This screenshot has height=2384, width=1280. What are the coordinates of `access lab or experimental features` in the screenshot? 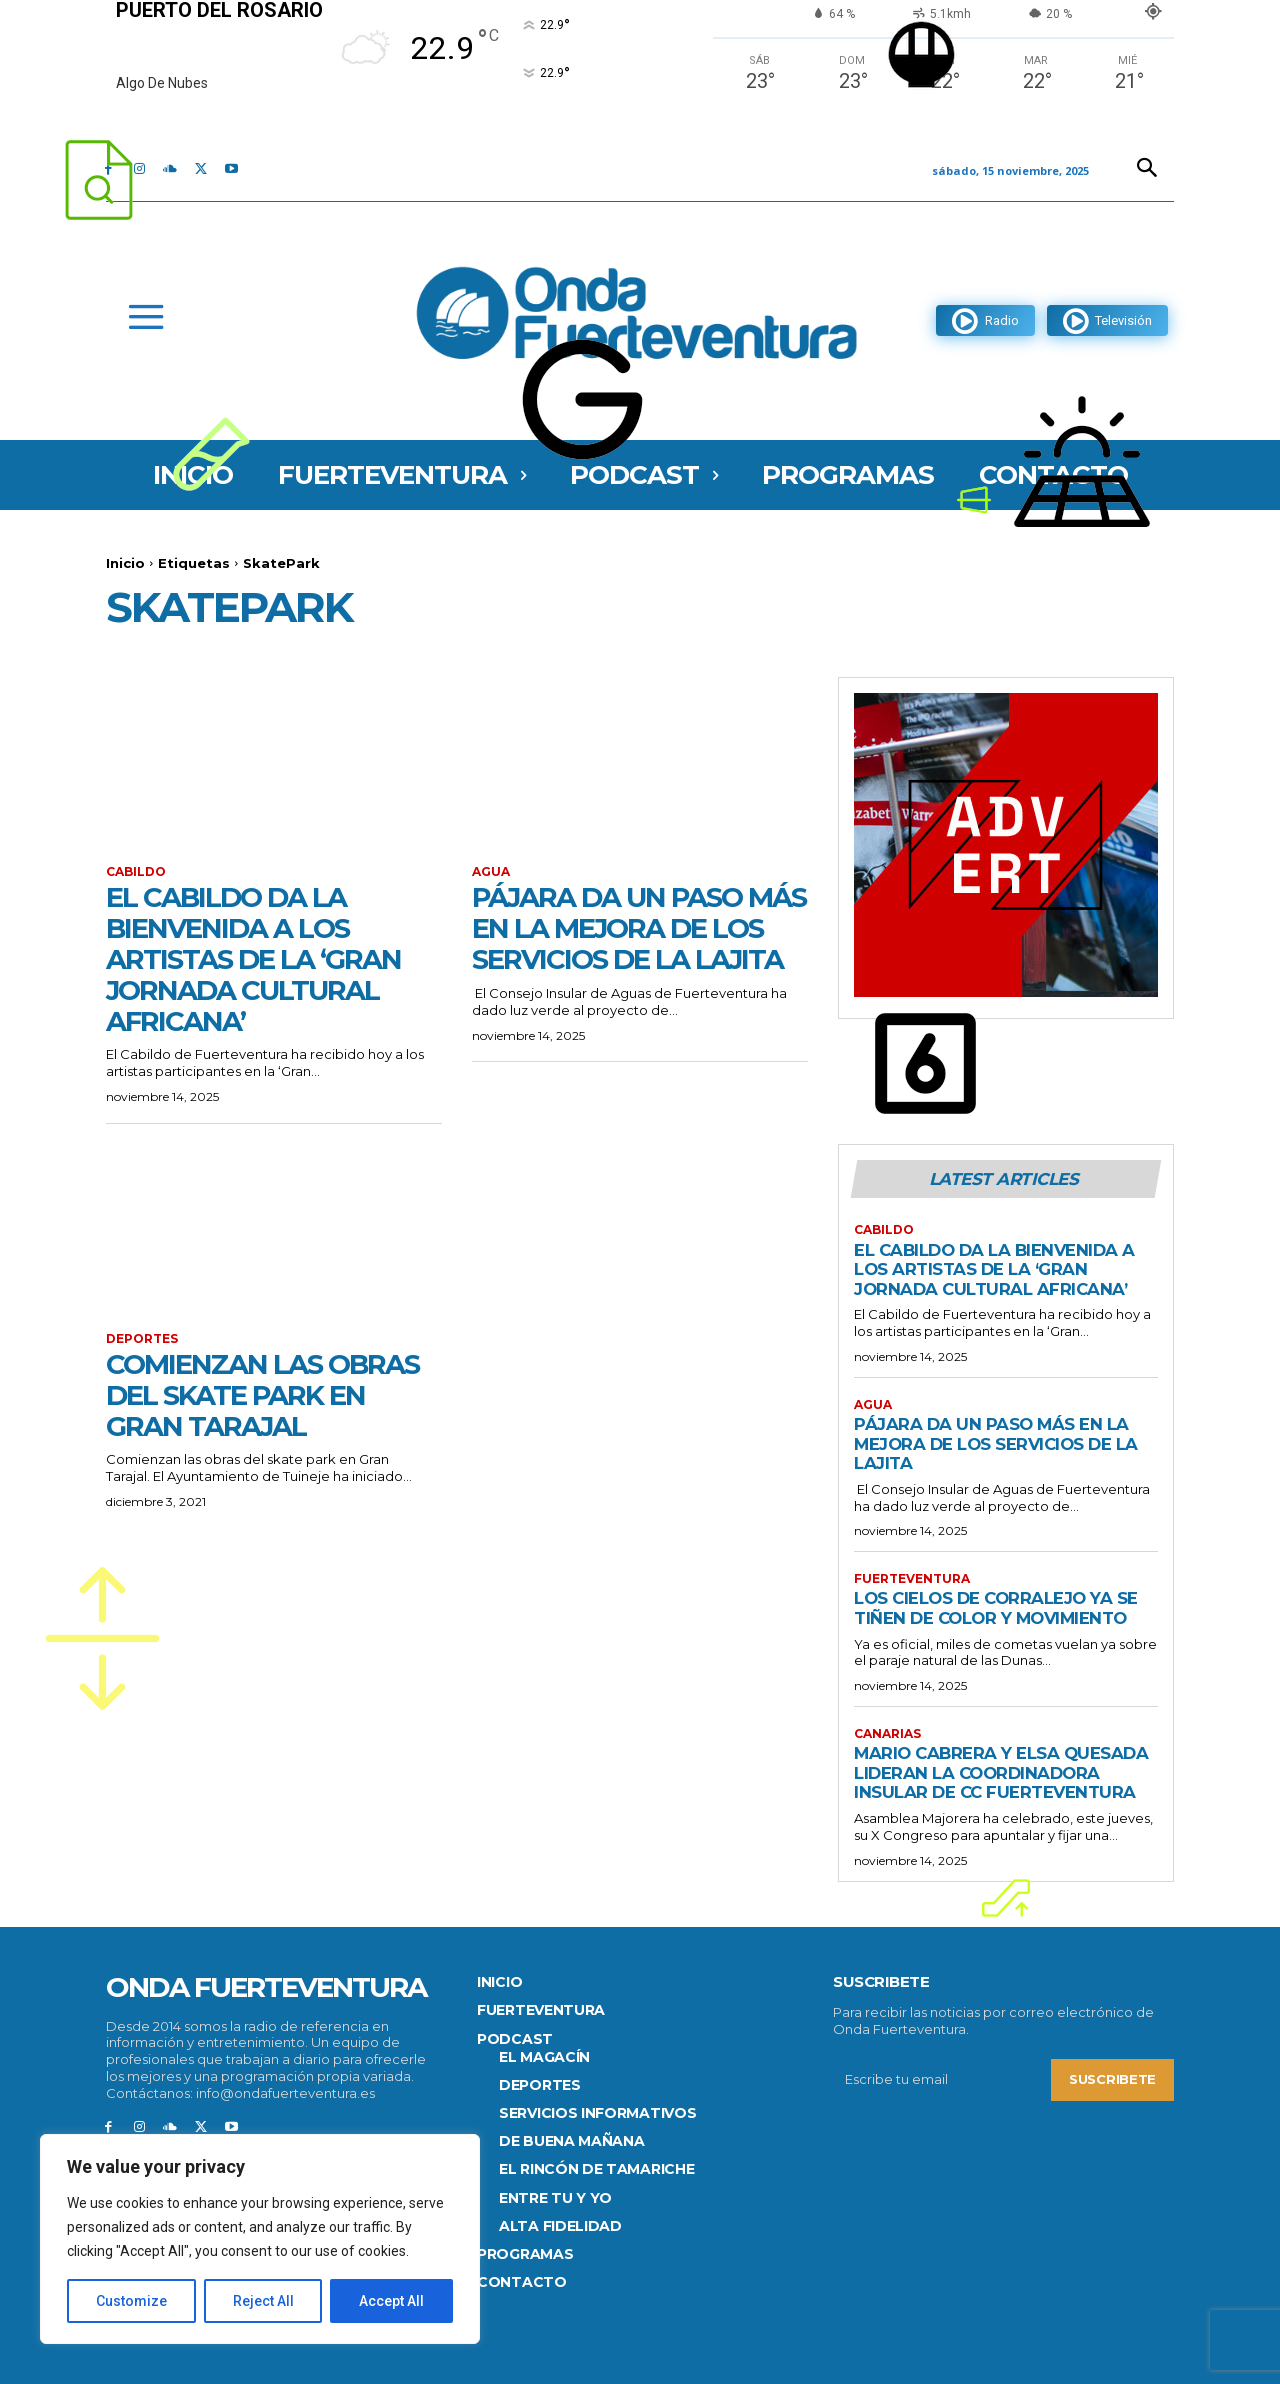 It's located at (210, 454).